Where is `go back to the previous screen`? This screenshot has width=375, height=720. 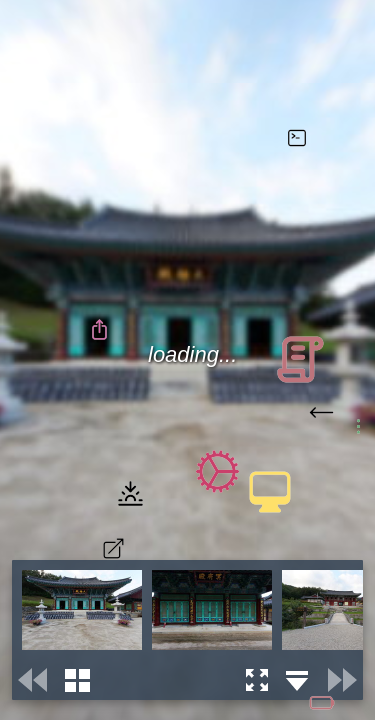 go back to the previous screen is located at coordinates (321, 412).